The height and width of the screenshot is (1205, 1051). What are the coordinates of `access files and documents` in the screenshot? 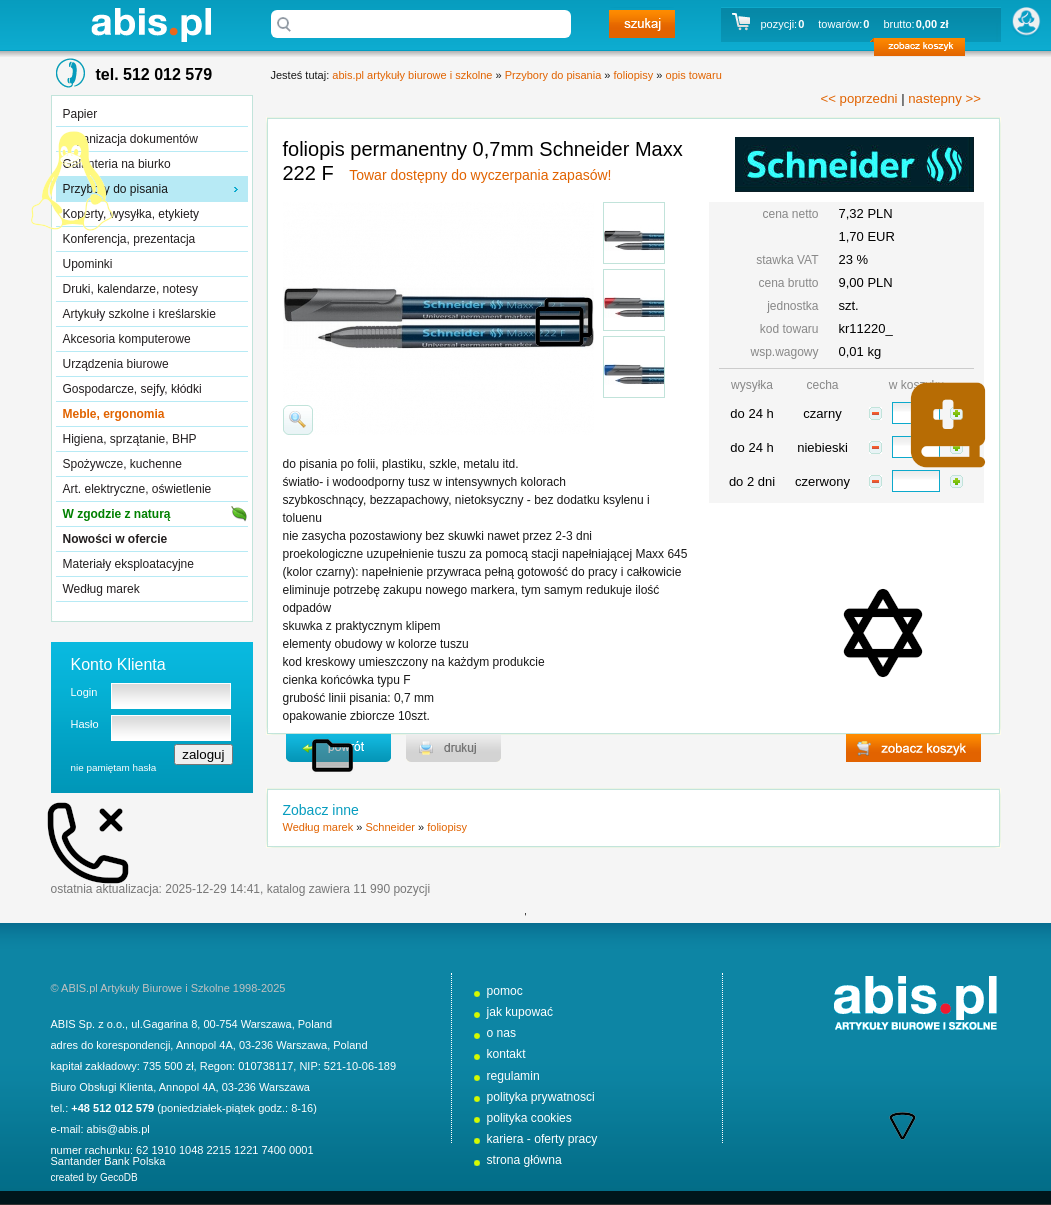 It's located at (332, 755).